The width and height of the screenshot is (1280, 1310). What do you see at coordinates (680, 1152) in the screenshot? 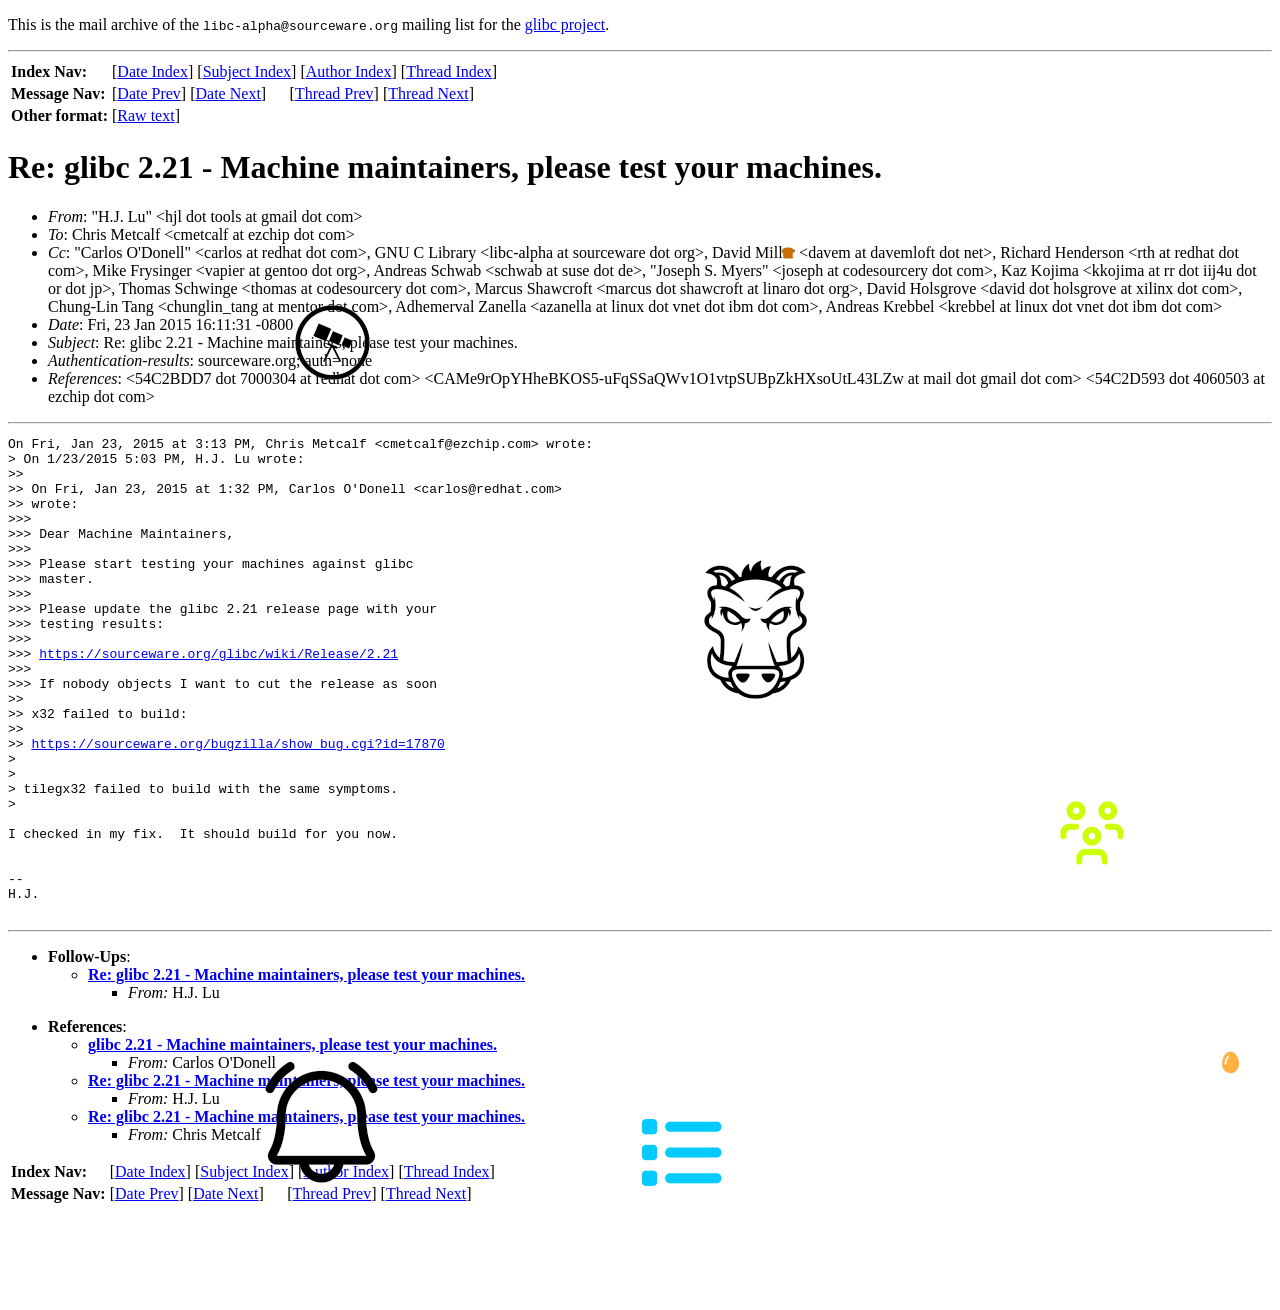
I see `view items in list format` at bounding box center [680, 1152].